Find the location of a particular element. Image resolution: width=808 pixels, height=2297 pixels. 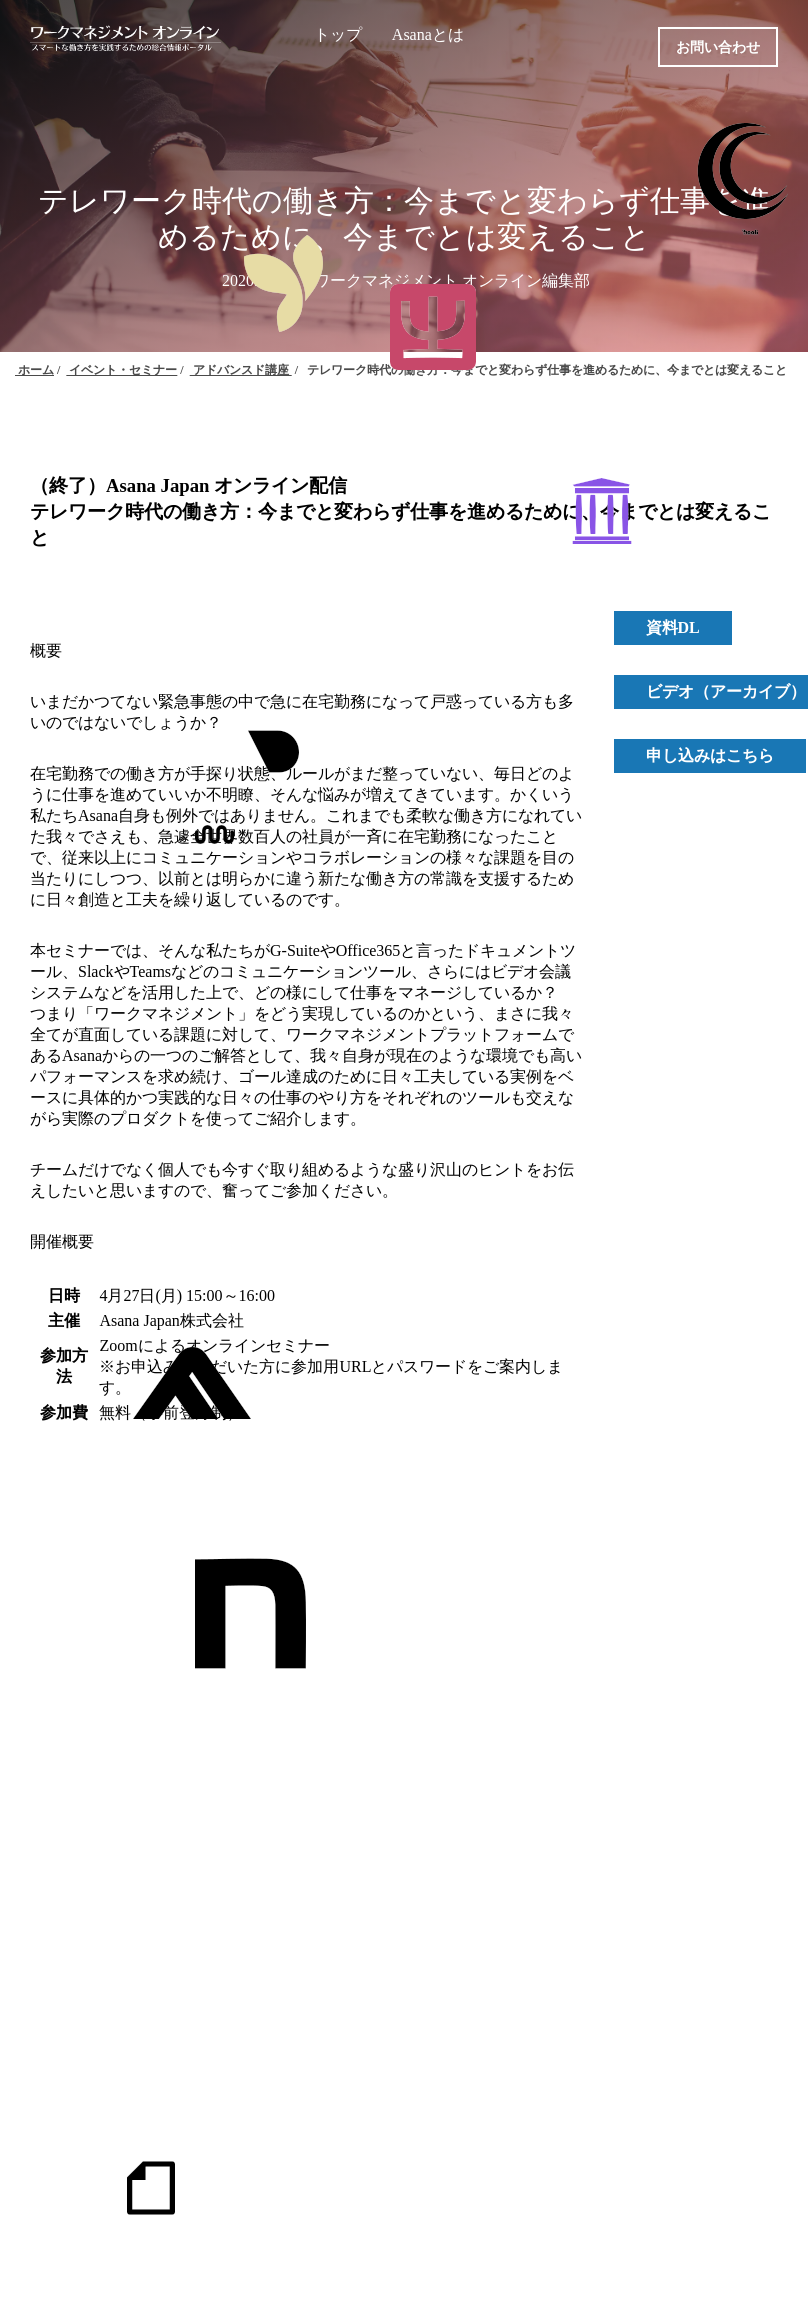

yii php framework logo is located at coordinates (283, 283).